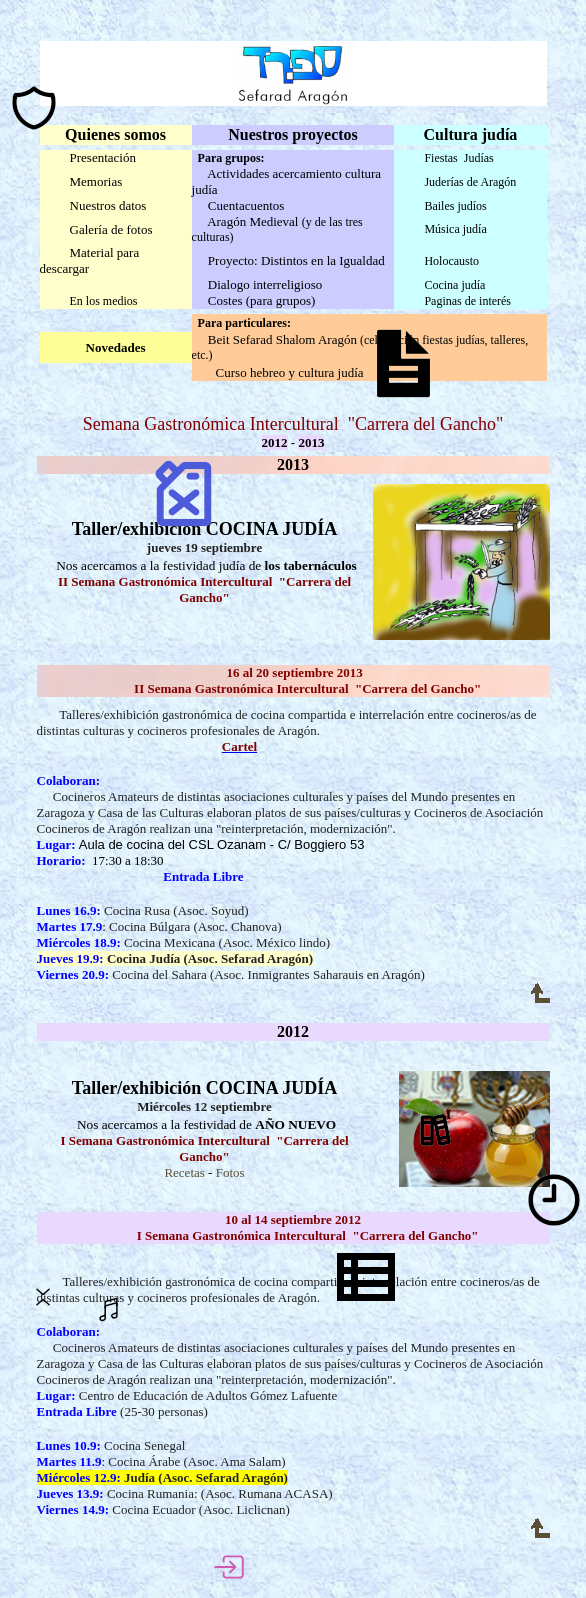 This screenshot has height=1598, width=586. Describe the element at coordinates (434, 1130) in the screenshot. I see `access your library or book collection` at that location.